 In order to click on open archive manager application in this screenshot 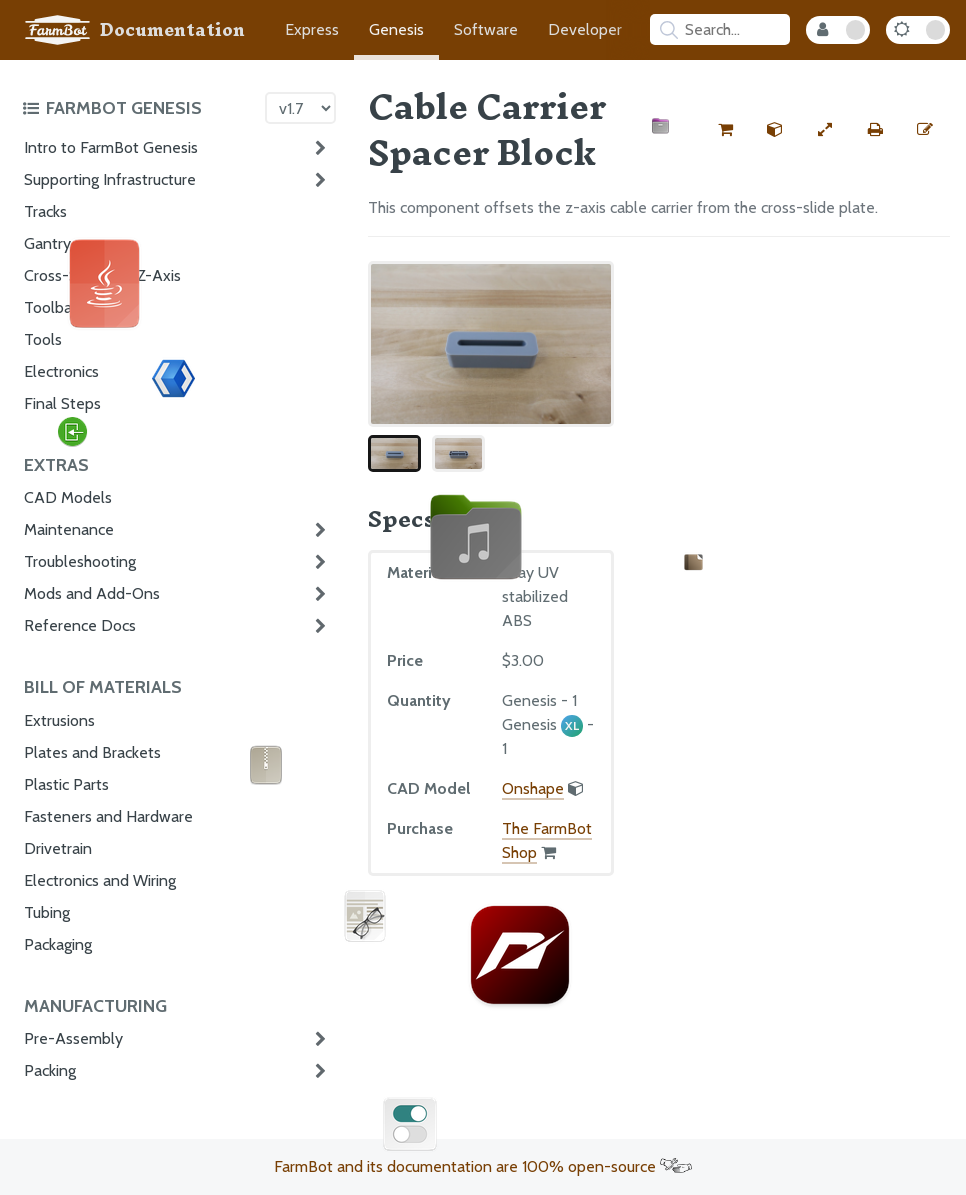, I will do `click(266, 765)`.